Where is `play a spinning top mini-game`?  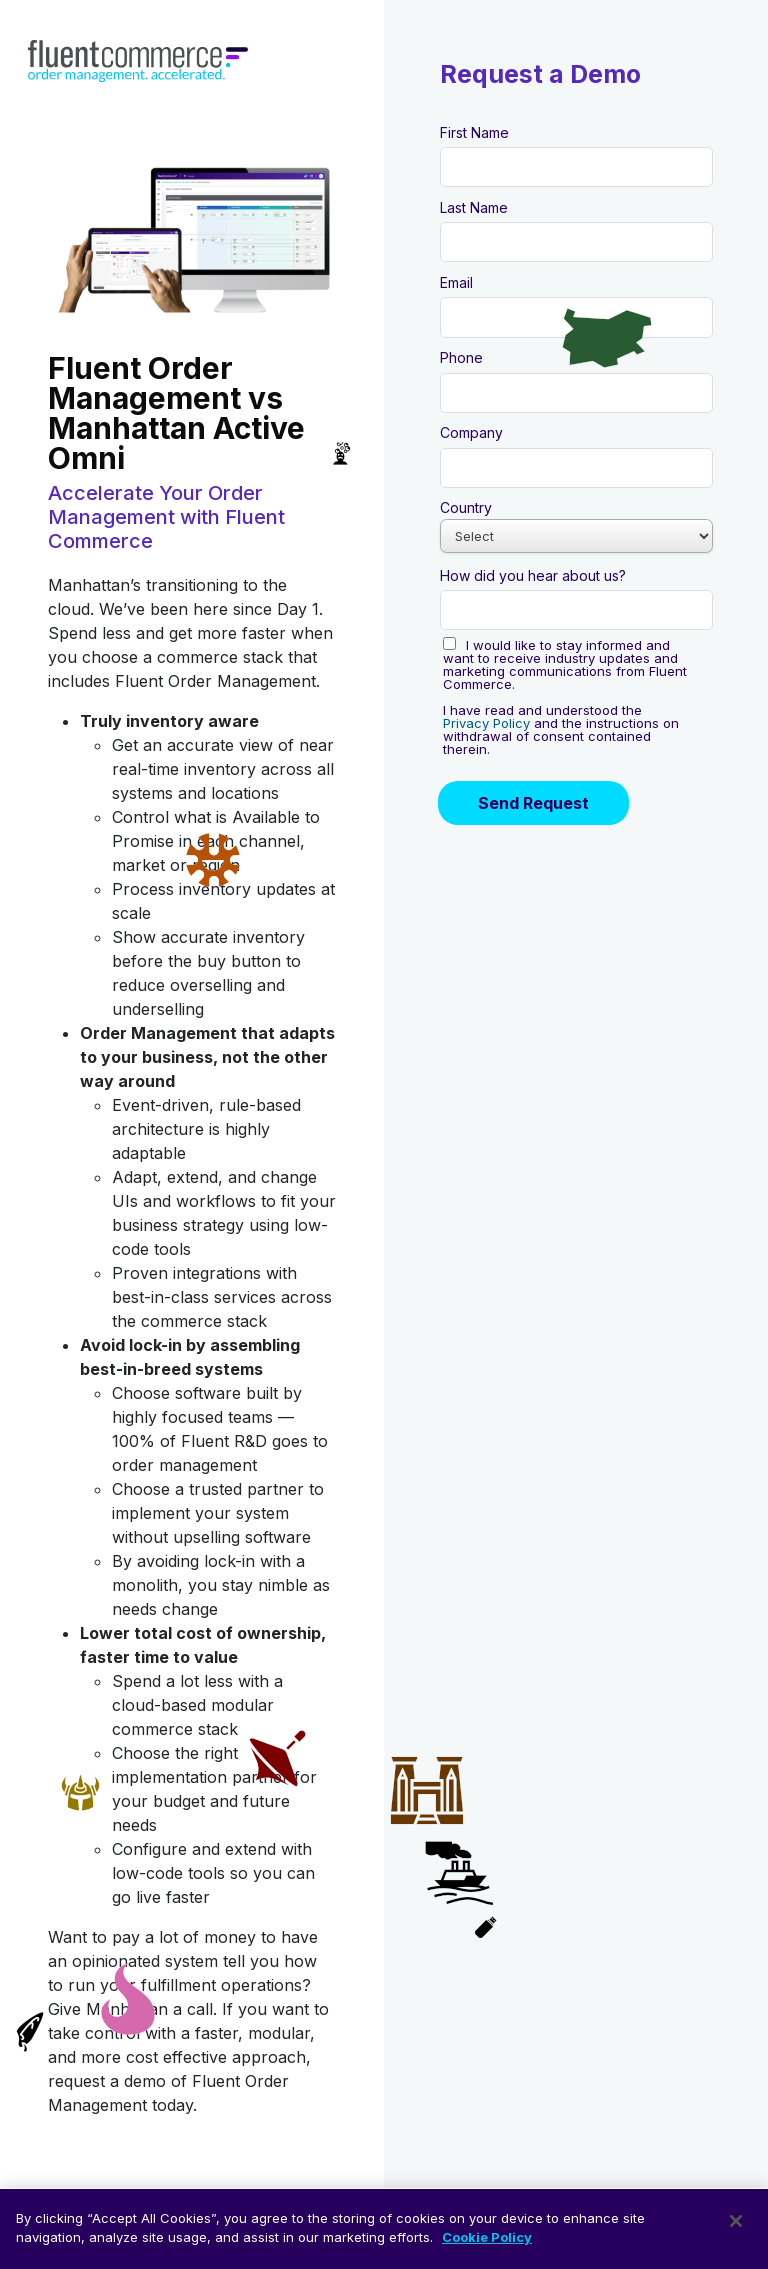 play a spinning top mini-game is located at coordinates (277, 1758).